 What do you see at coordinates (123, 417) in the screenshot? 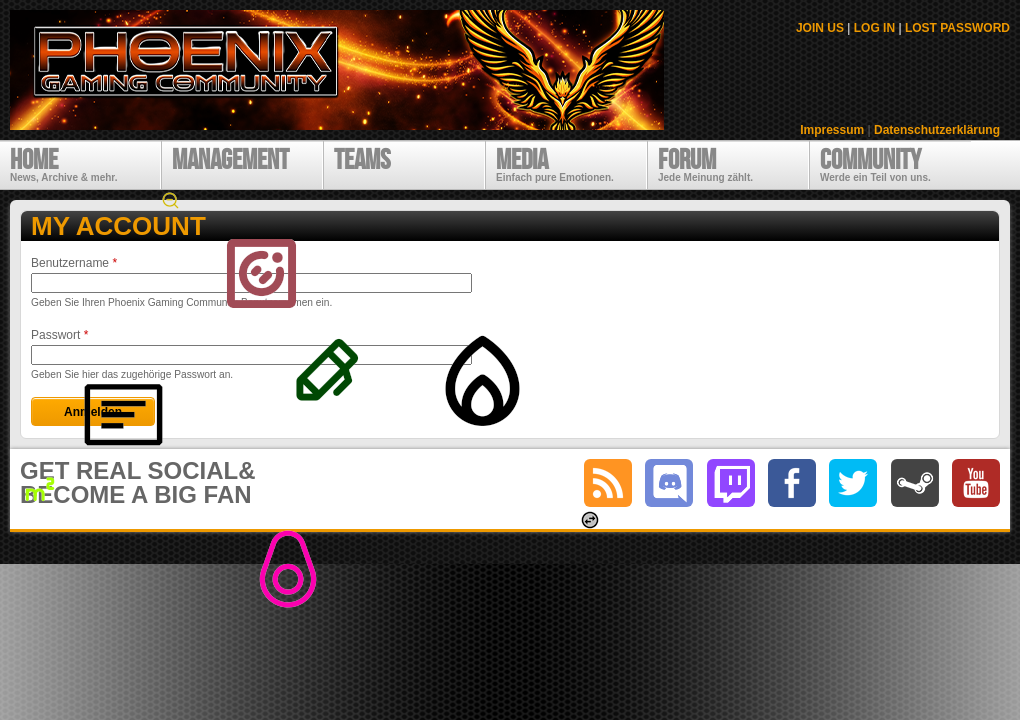
I see `add a new note or document` at bounding box center [123, 417].